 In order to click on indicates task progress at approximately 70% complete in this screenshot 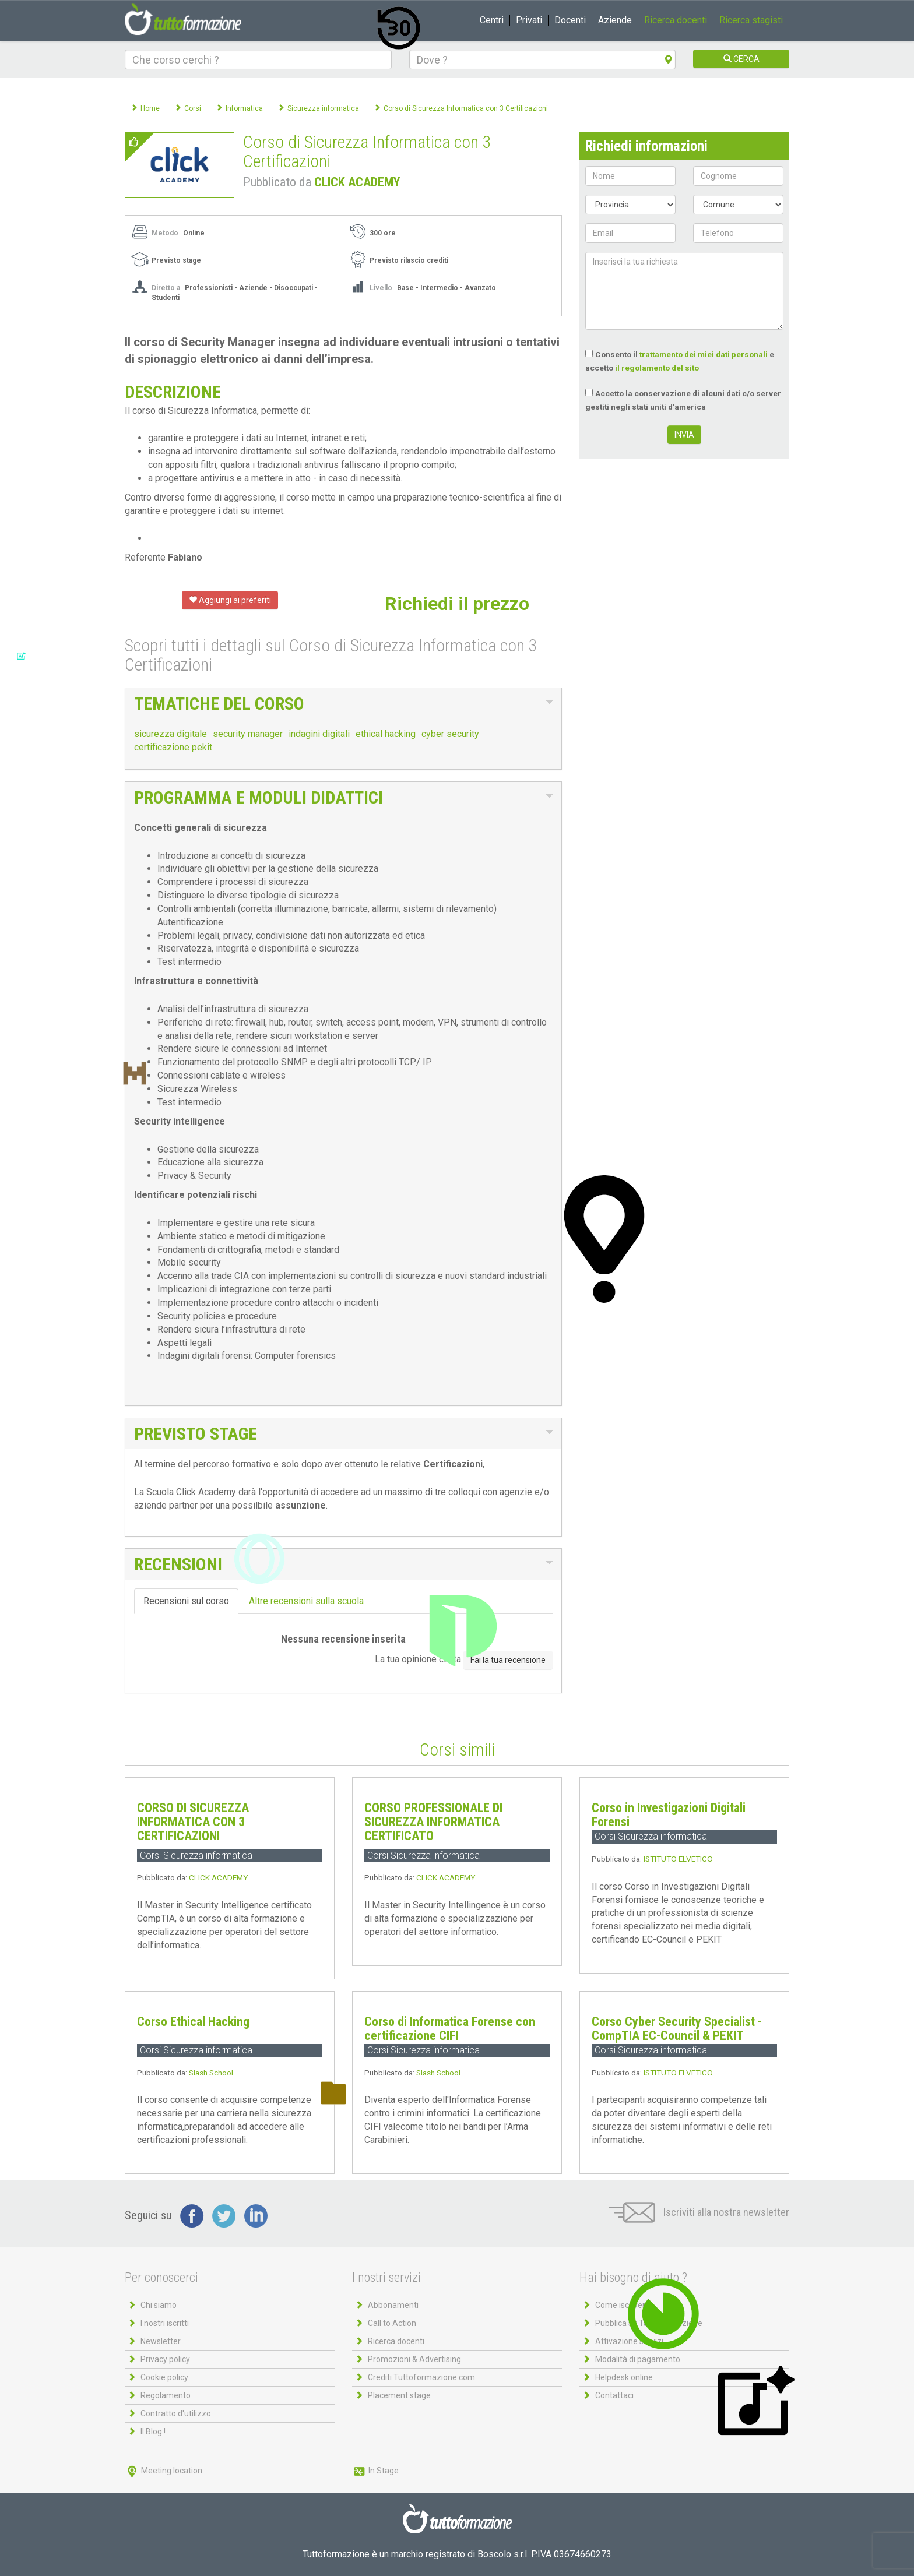, I will do `click(663, 2314)`.